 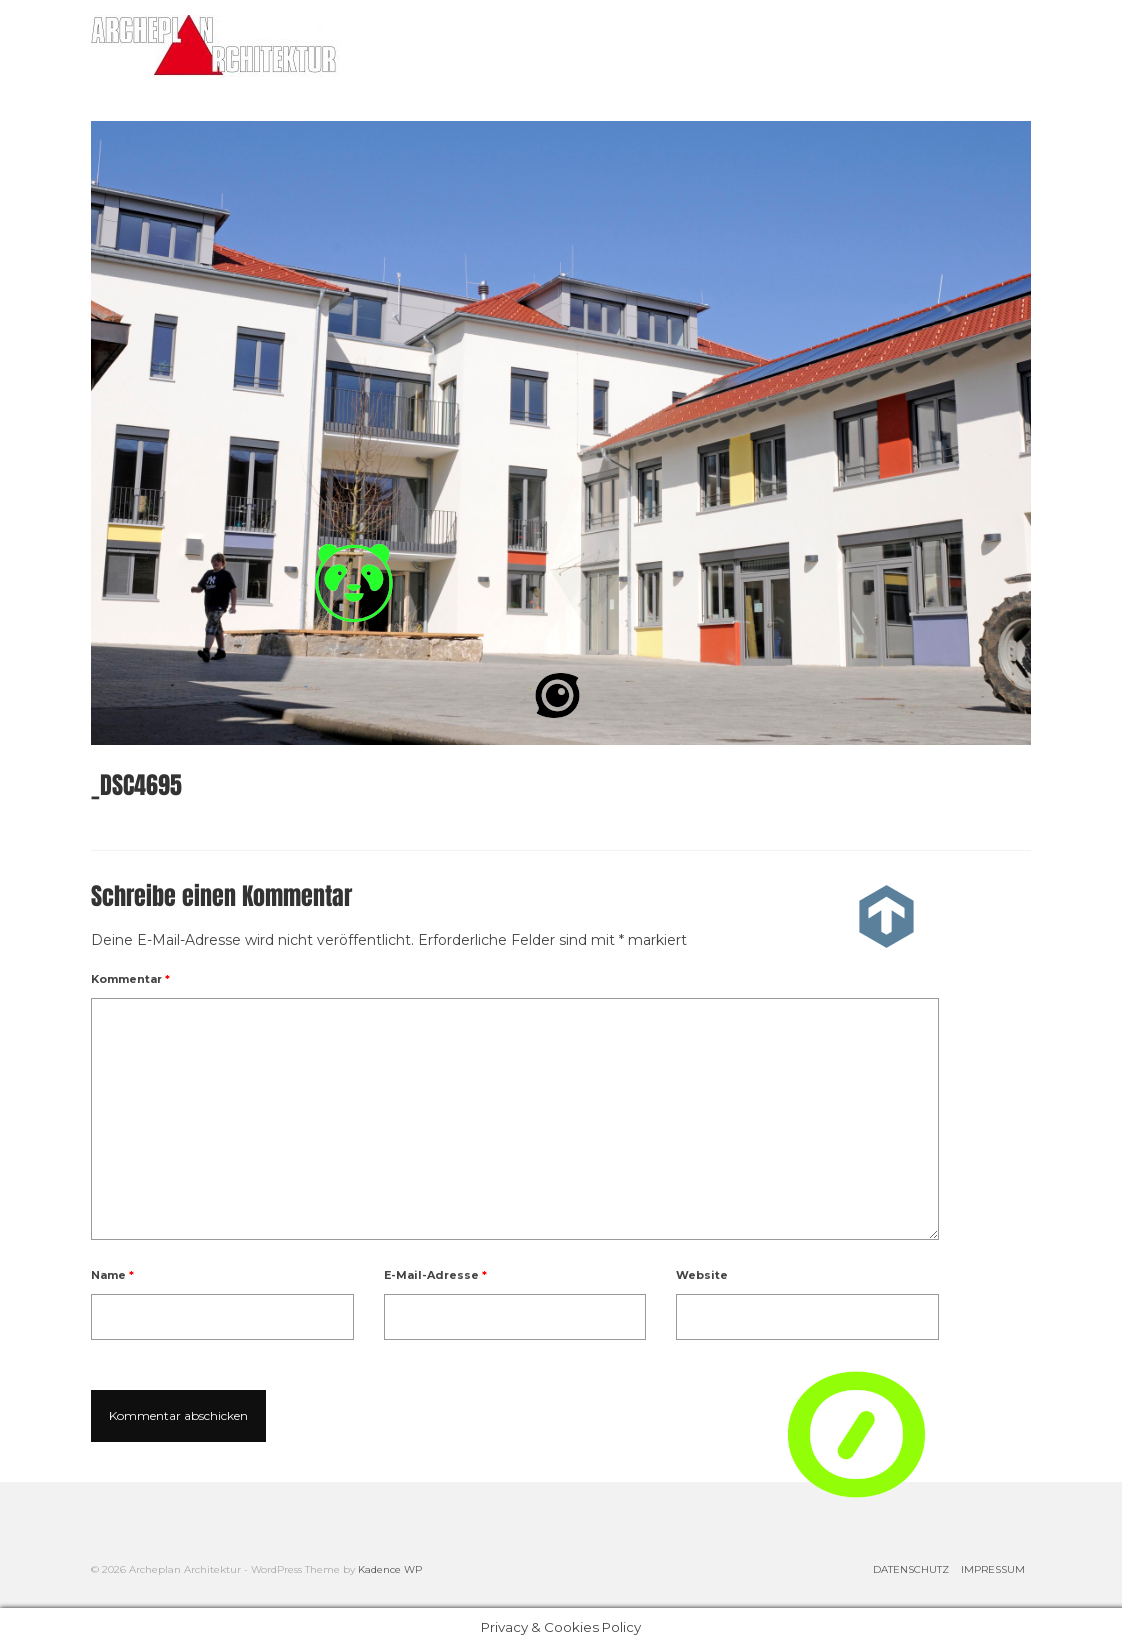 I want to click on open the foodpanda app, so click(x=354, y=583).